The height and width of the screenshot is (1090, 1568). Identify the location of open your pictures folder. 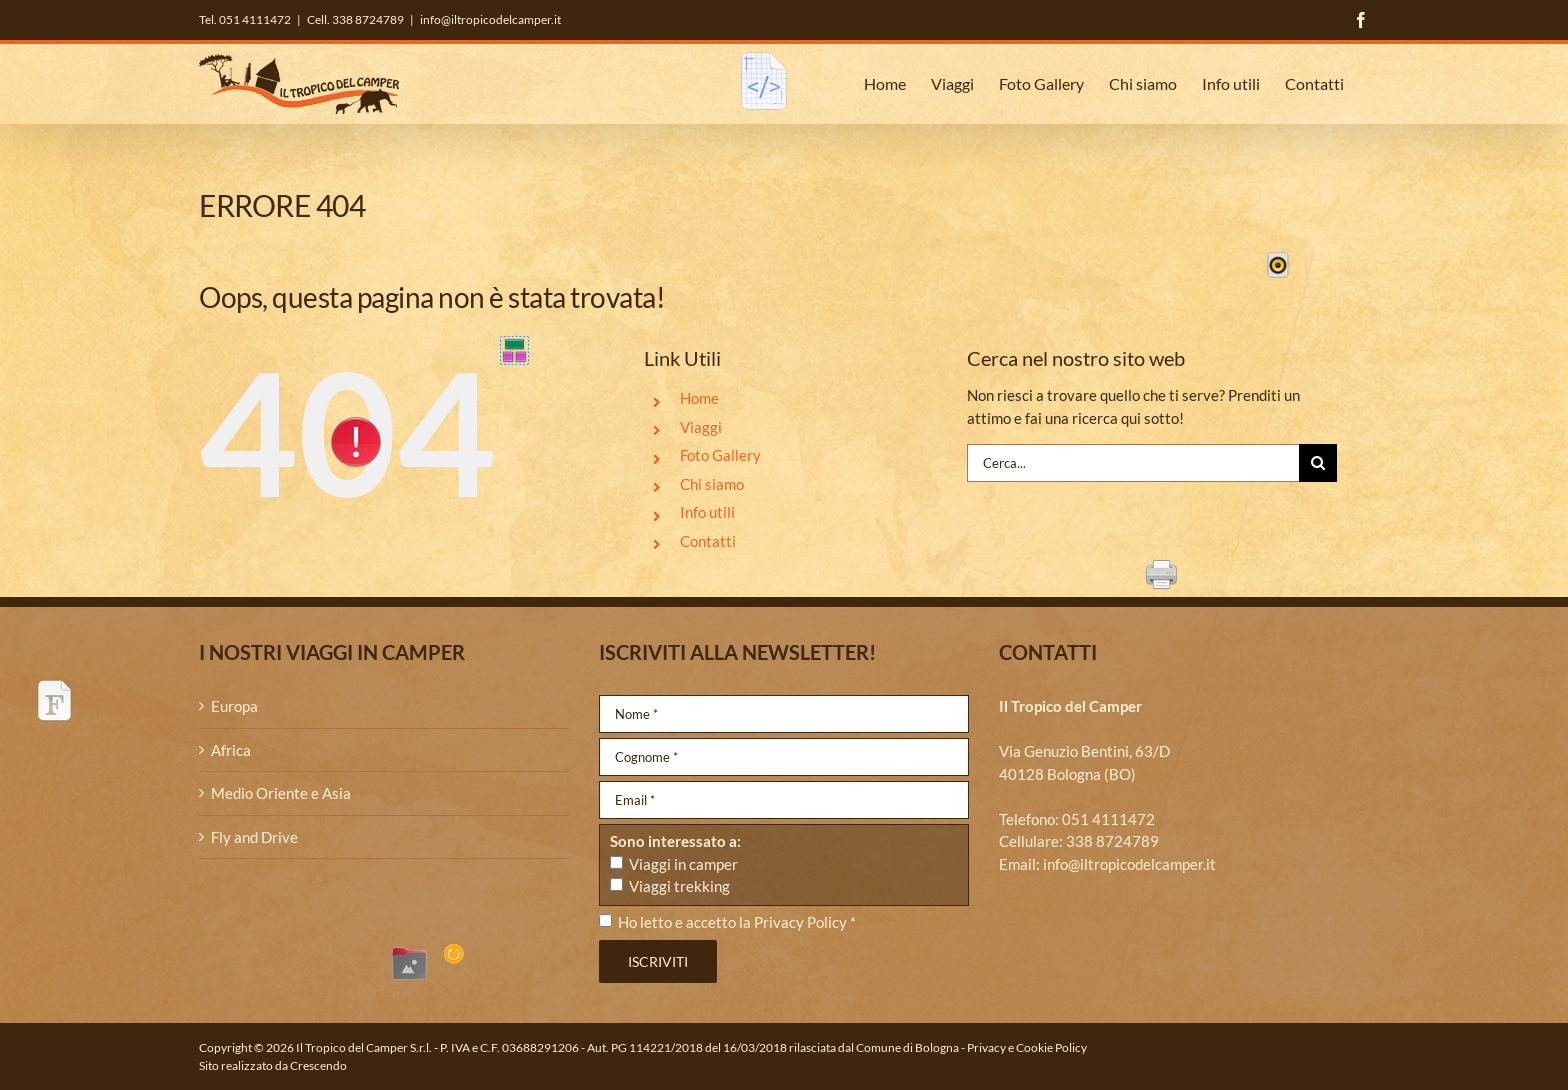
(409, 963).